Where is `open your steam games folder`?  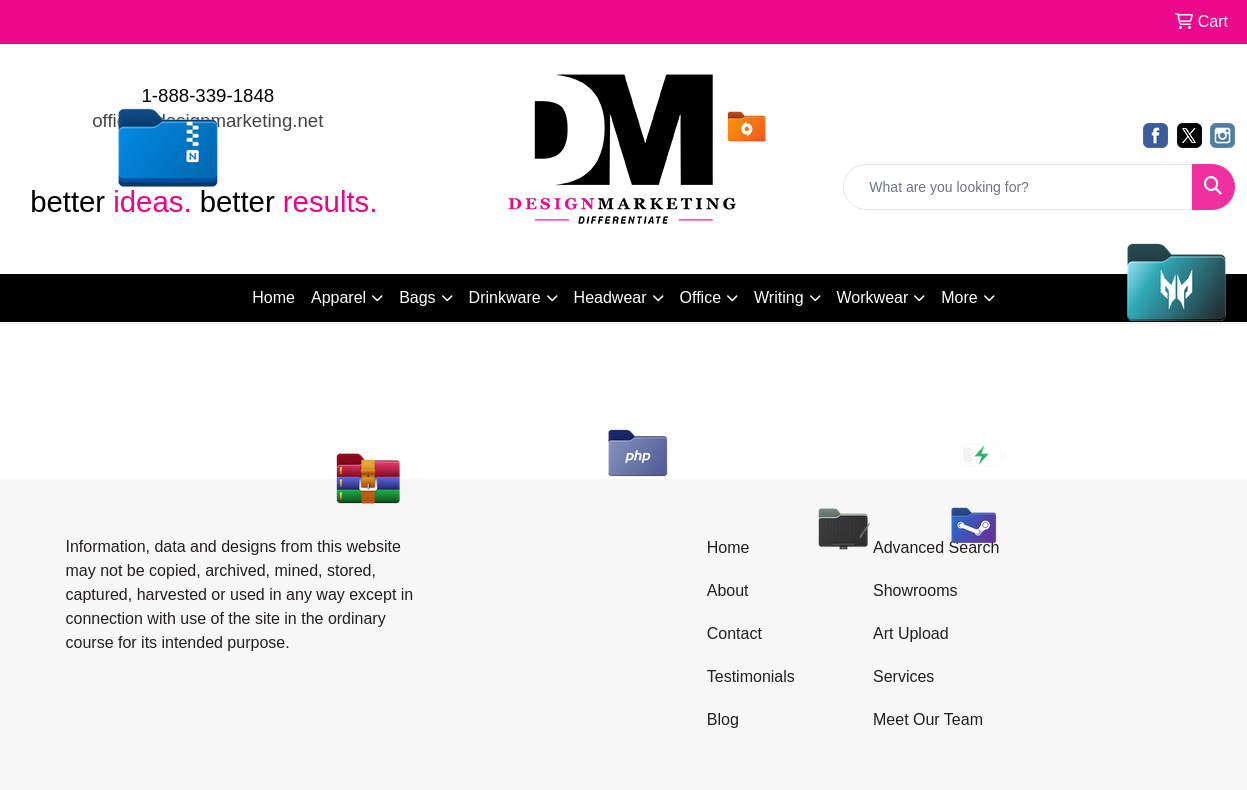
open your steam games folder is located at coordinates (973, 526).